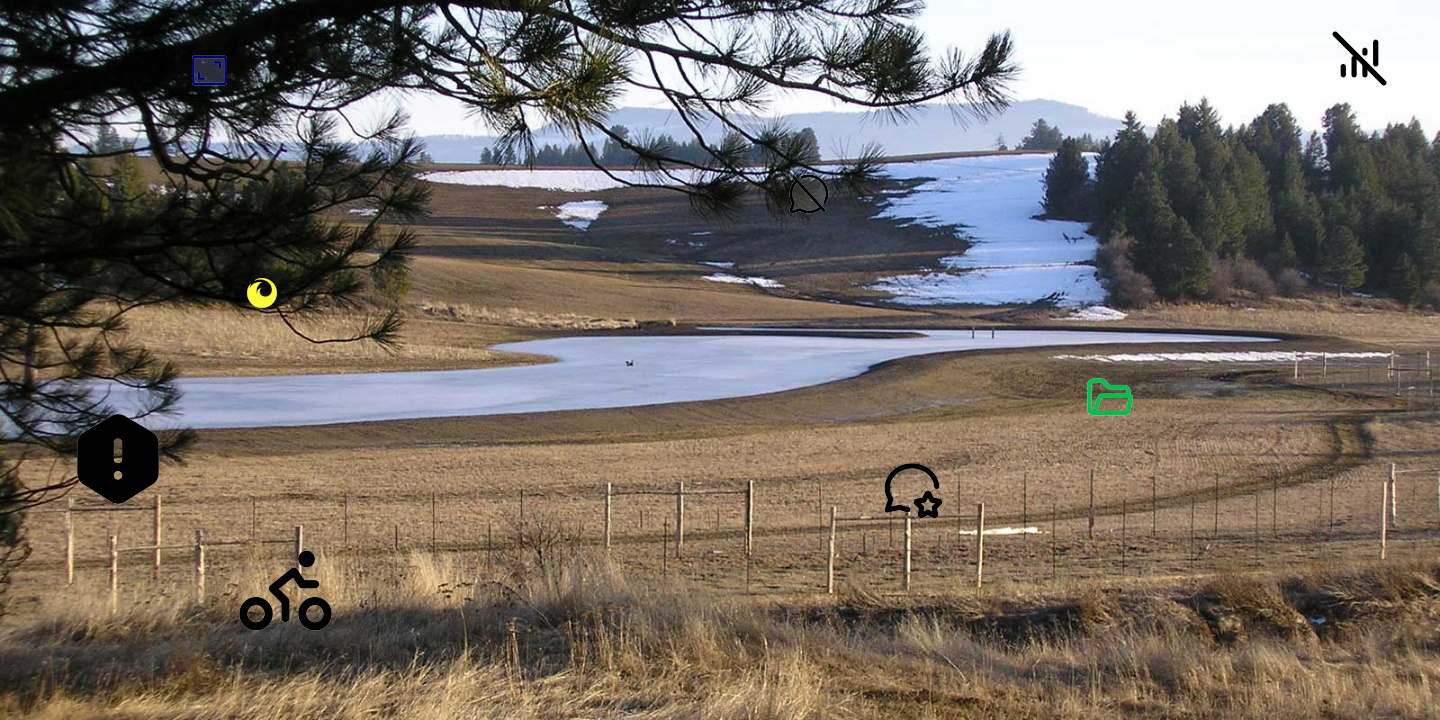  Describe the element at coordinates (285, 588) in the screenshot. I see `access bike or cycling options` at that location.